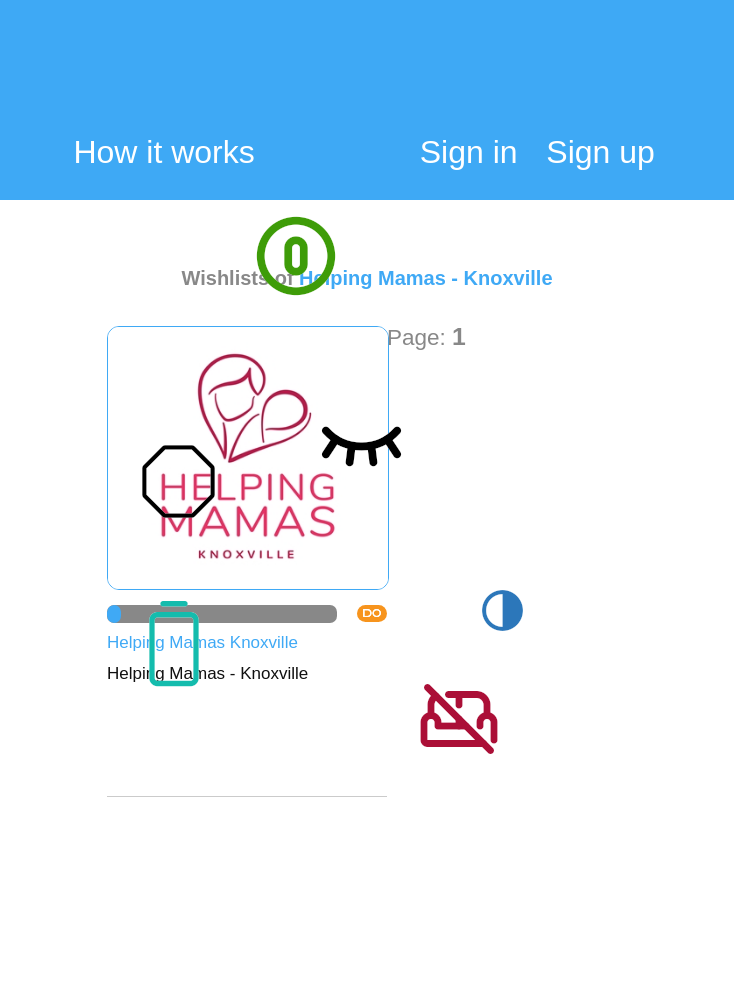  I want to click on indicates furniture or seating is unavailable, so click(459, 719).